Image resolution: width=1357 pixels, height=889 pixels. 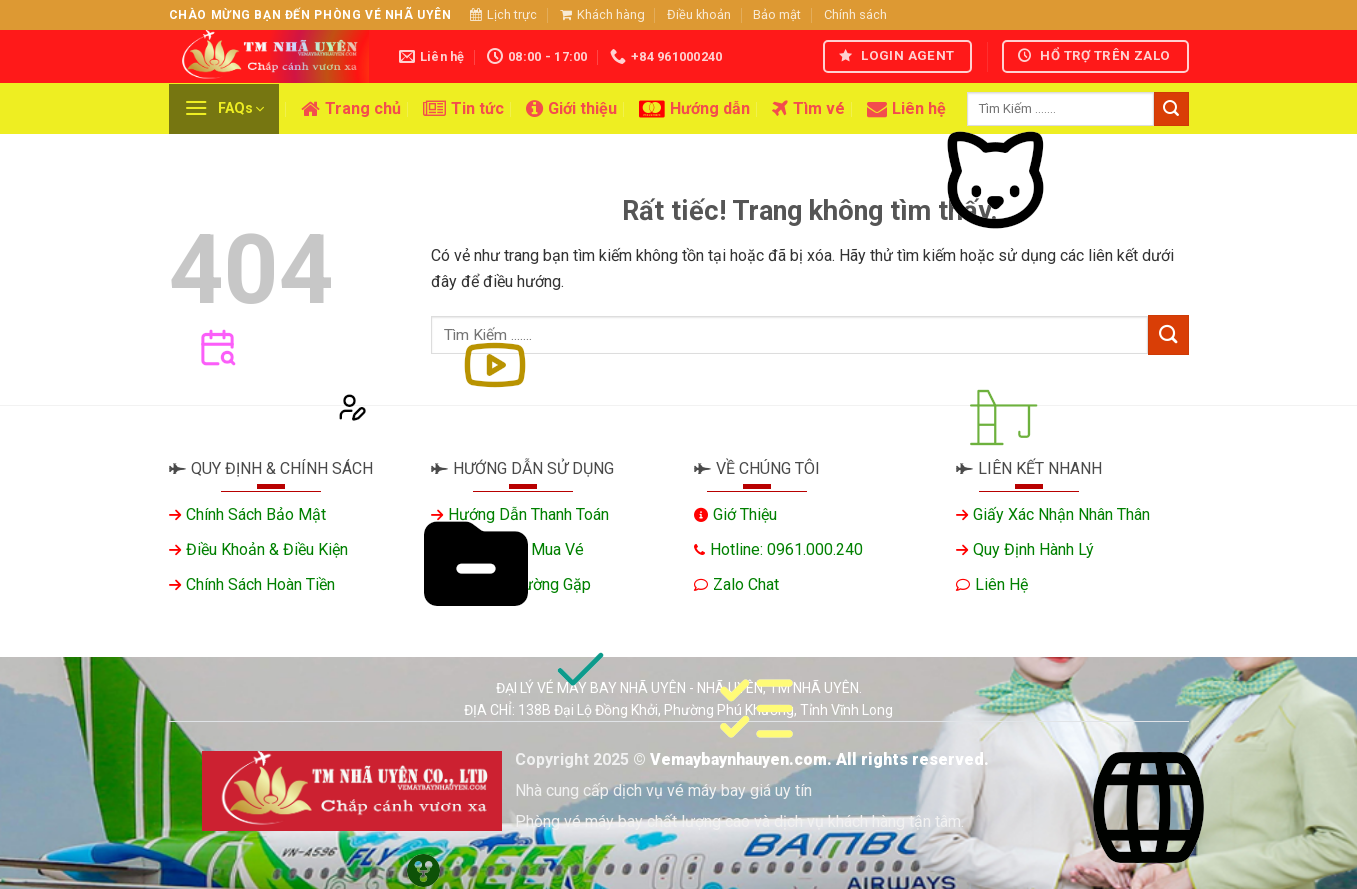 What do you see at coordinates (1148, 807) in the screenshot?
I see `view inventory or storage items` at bounding box center [1148, 807].